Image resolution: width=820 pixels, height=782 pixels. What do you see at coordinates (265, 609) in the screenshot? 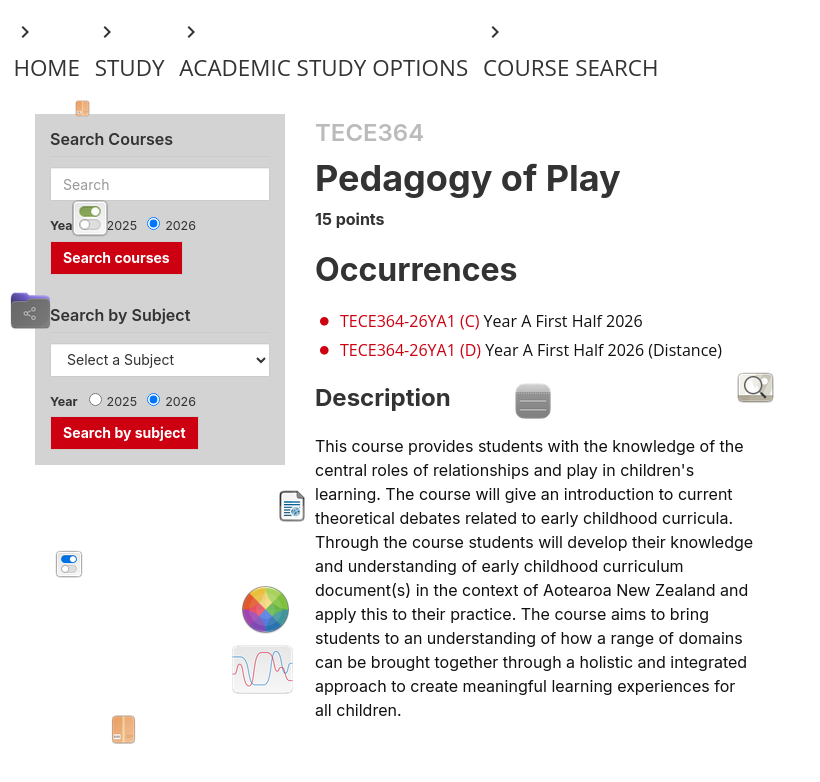
I see `open color picker tool` at bounding box center [265, 609].